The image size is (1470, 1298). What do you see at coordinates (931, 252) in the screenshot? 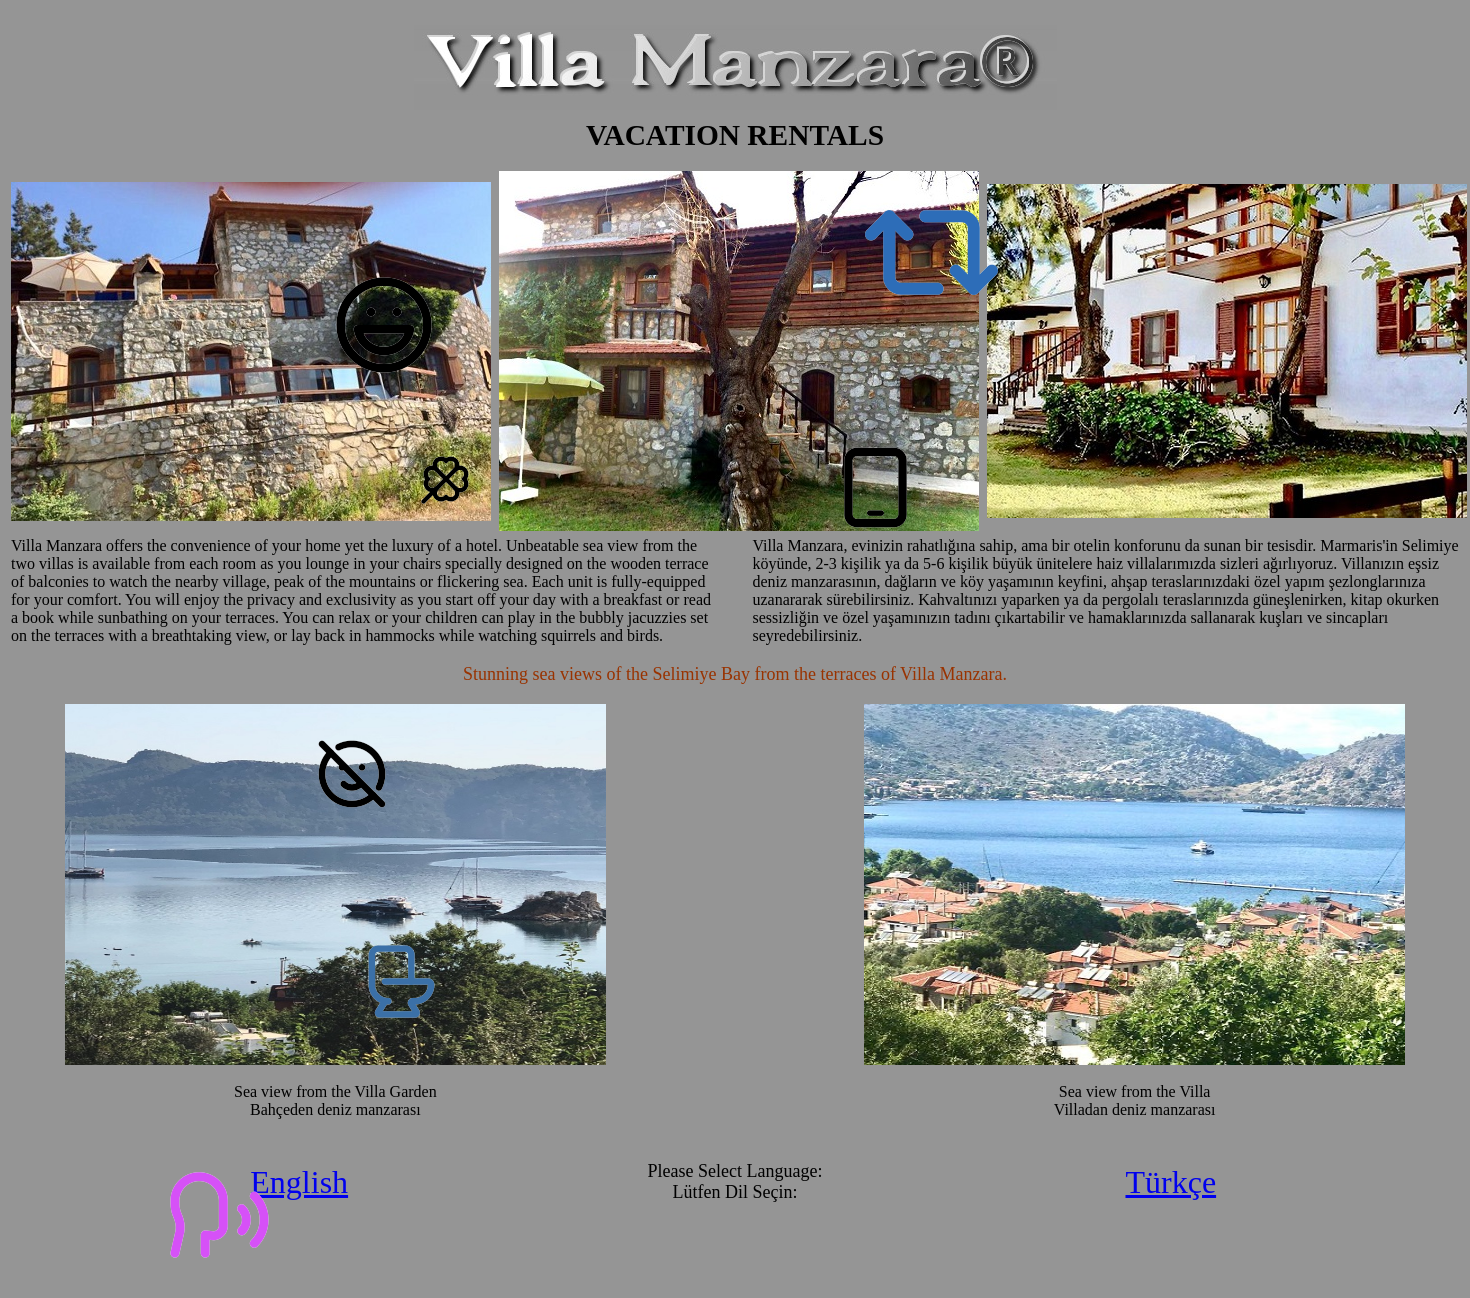
I see `enable repeat or loop playback` at bounding box center [931, 252].